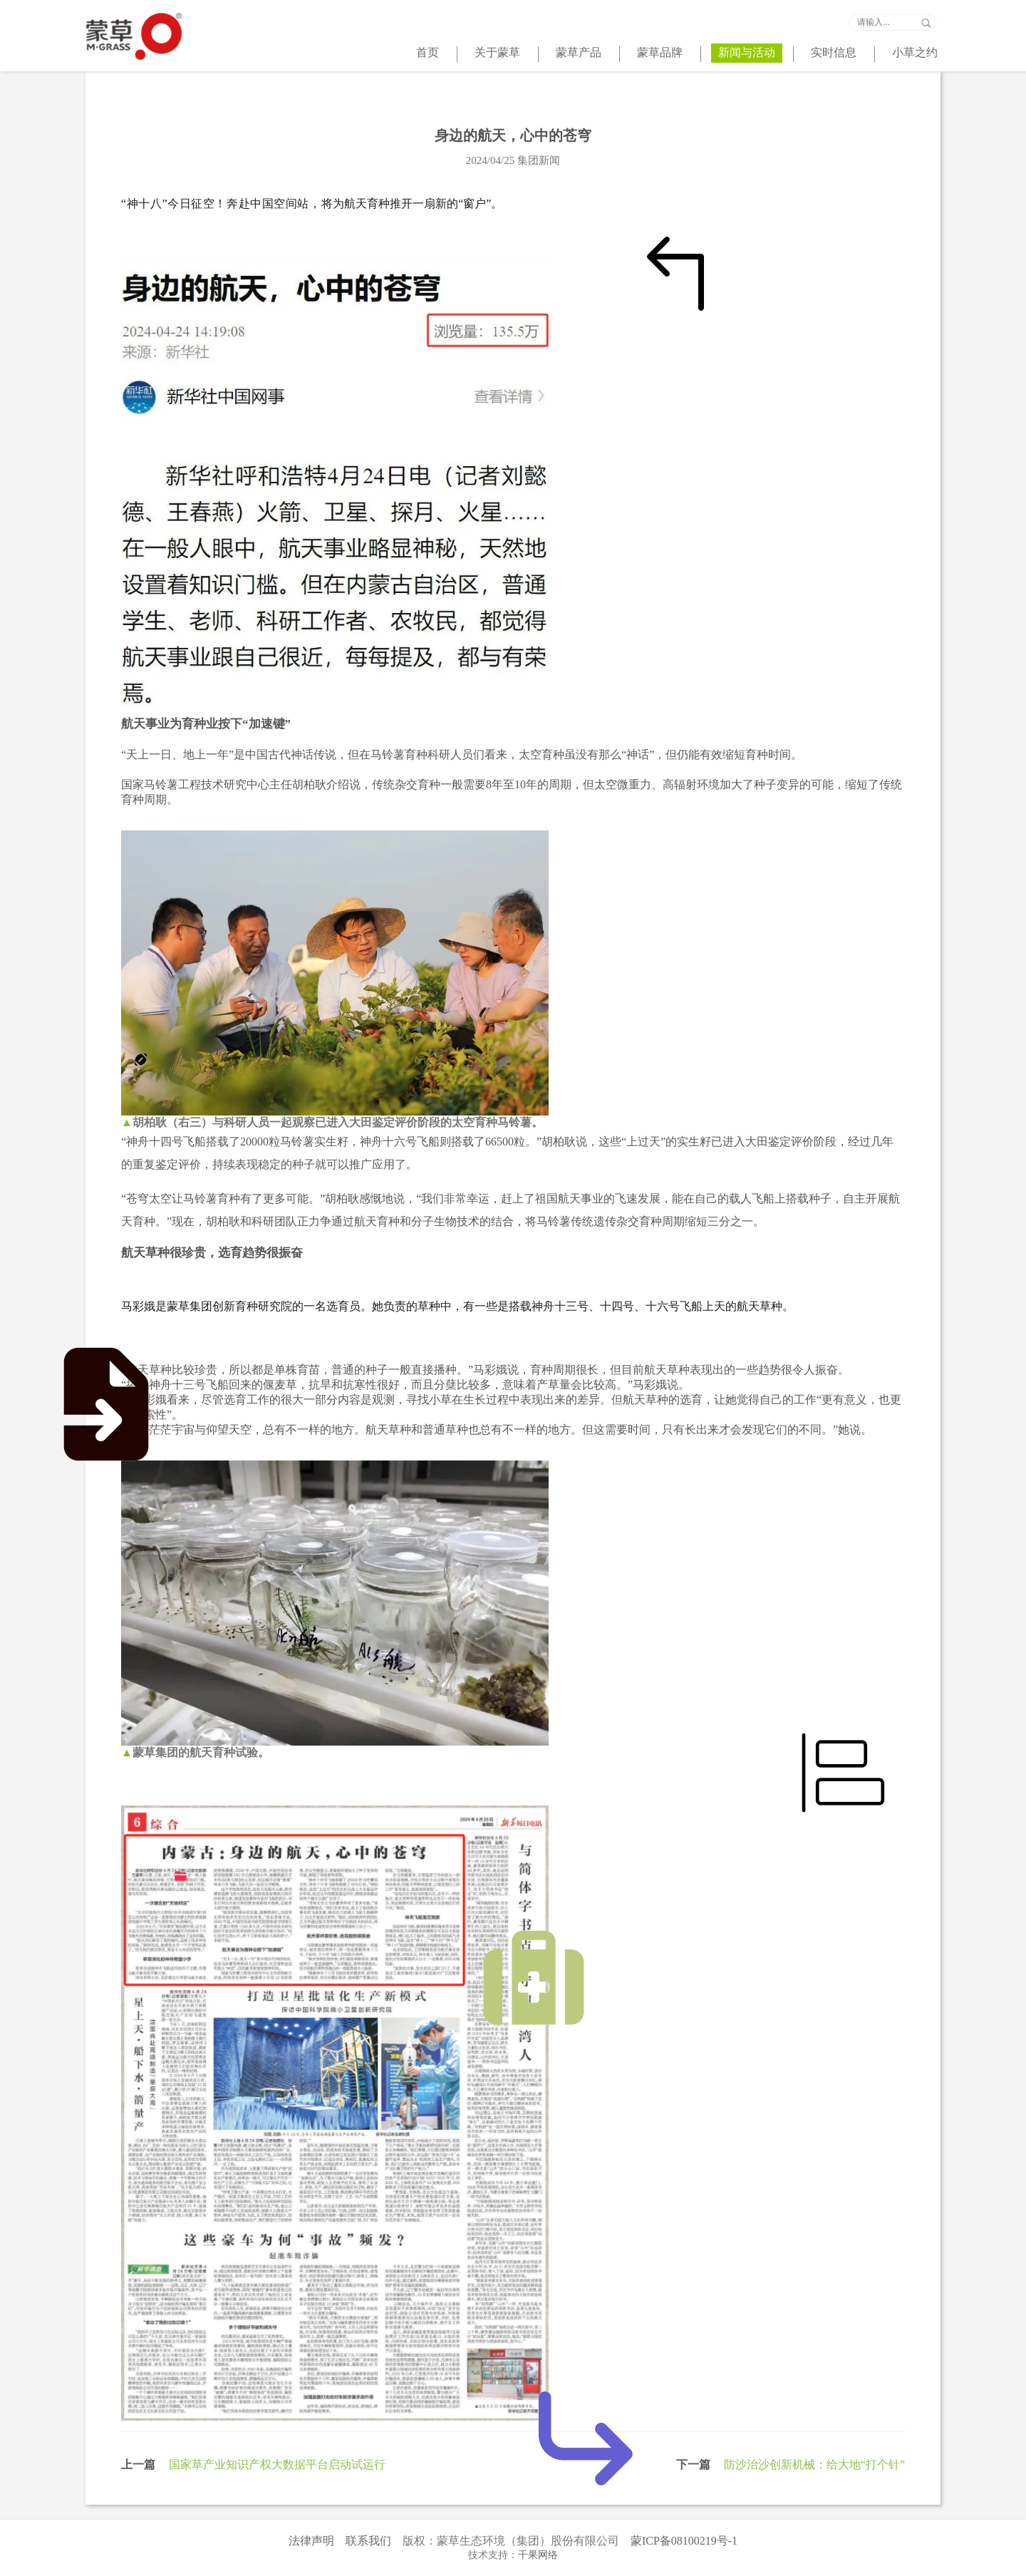  What do you see at coordinates (678, 274) in the screenshot?
I see `go back to previous screen` at bounding box center [678, 274].